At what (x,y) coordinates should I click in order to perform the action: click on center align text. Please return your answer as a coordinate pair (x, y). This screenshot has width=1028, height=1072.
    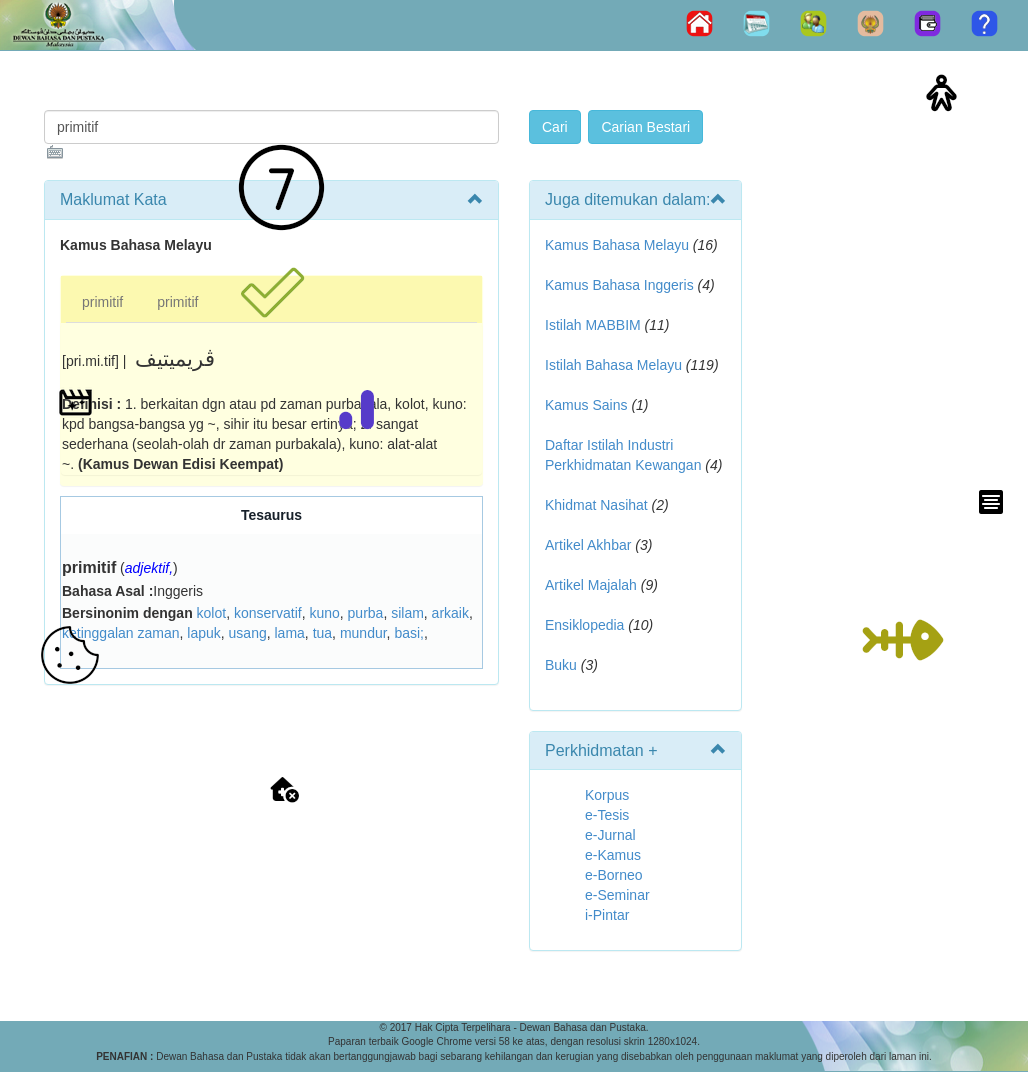
    Looking at the image, I should click on (991, 502).